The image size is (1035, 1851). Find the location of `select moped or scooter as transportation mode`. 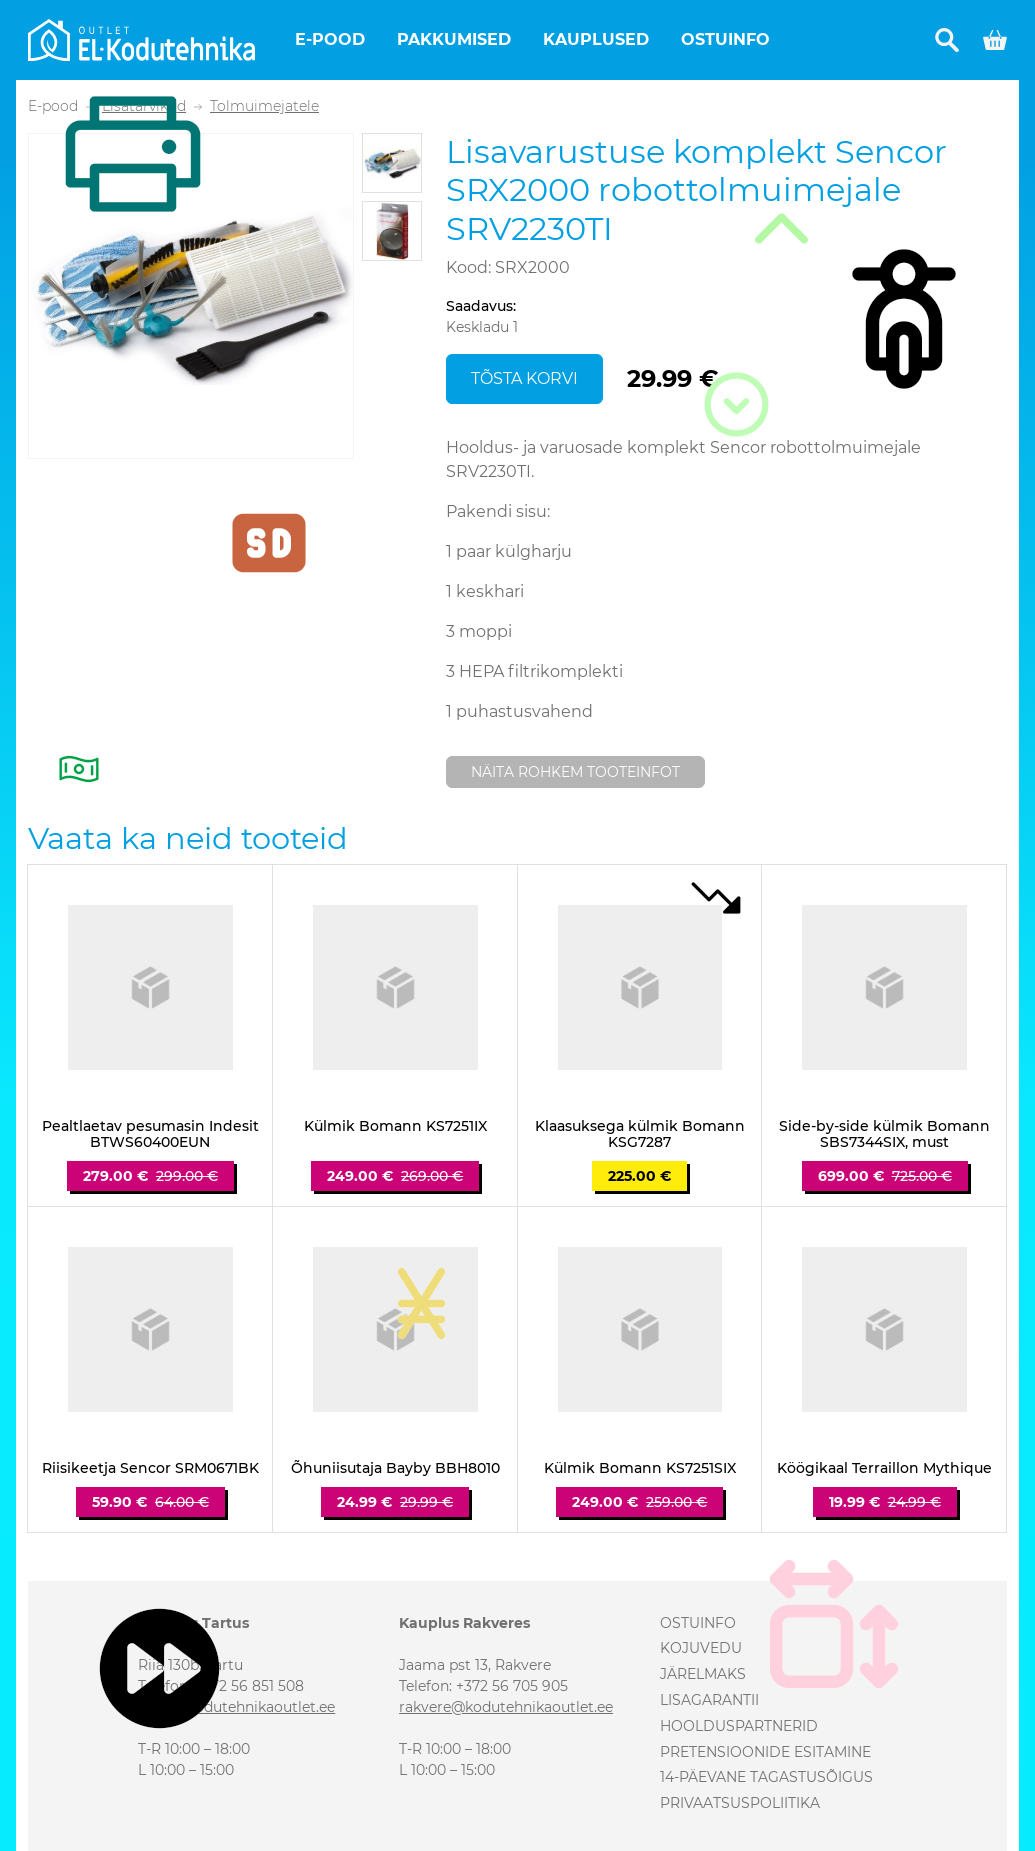

select moped or scooter as transportation mode is located at coordinates (904, 319).